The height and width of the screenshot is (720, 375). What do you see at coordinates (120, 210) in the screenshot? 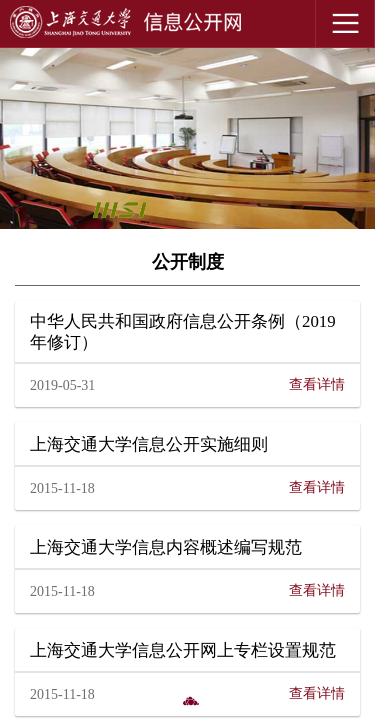
I see `MSI Business brand logo` at bounding box center [120, 210].